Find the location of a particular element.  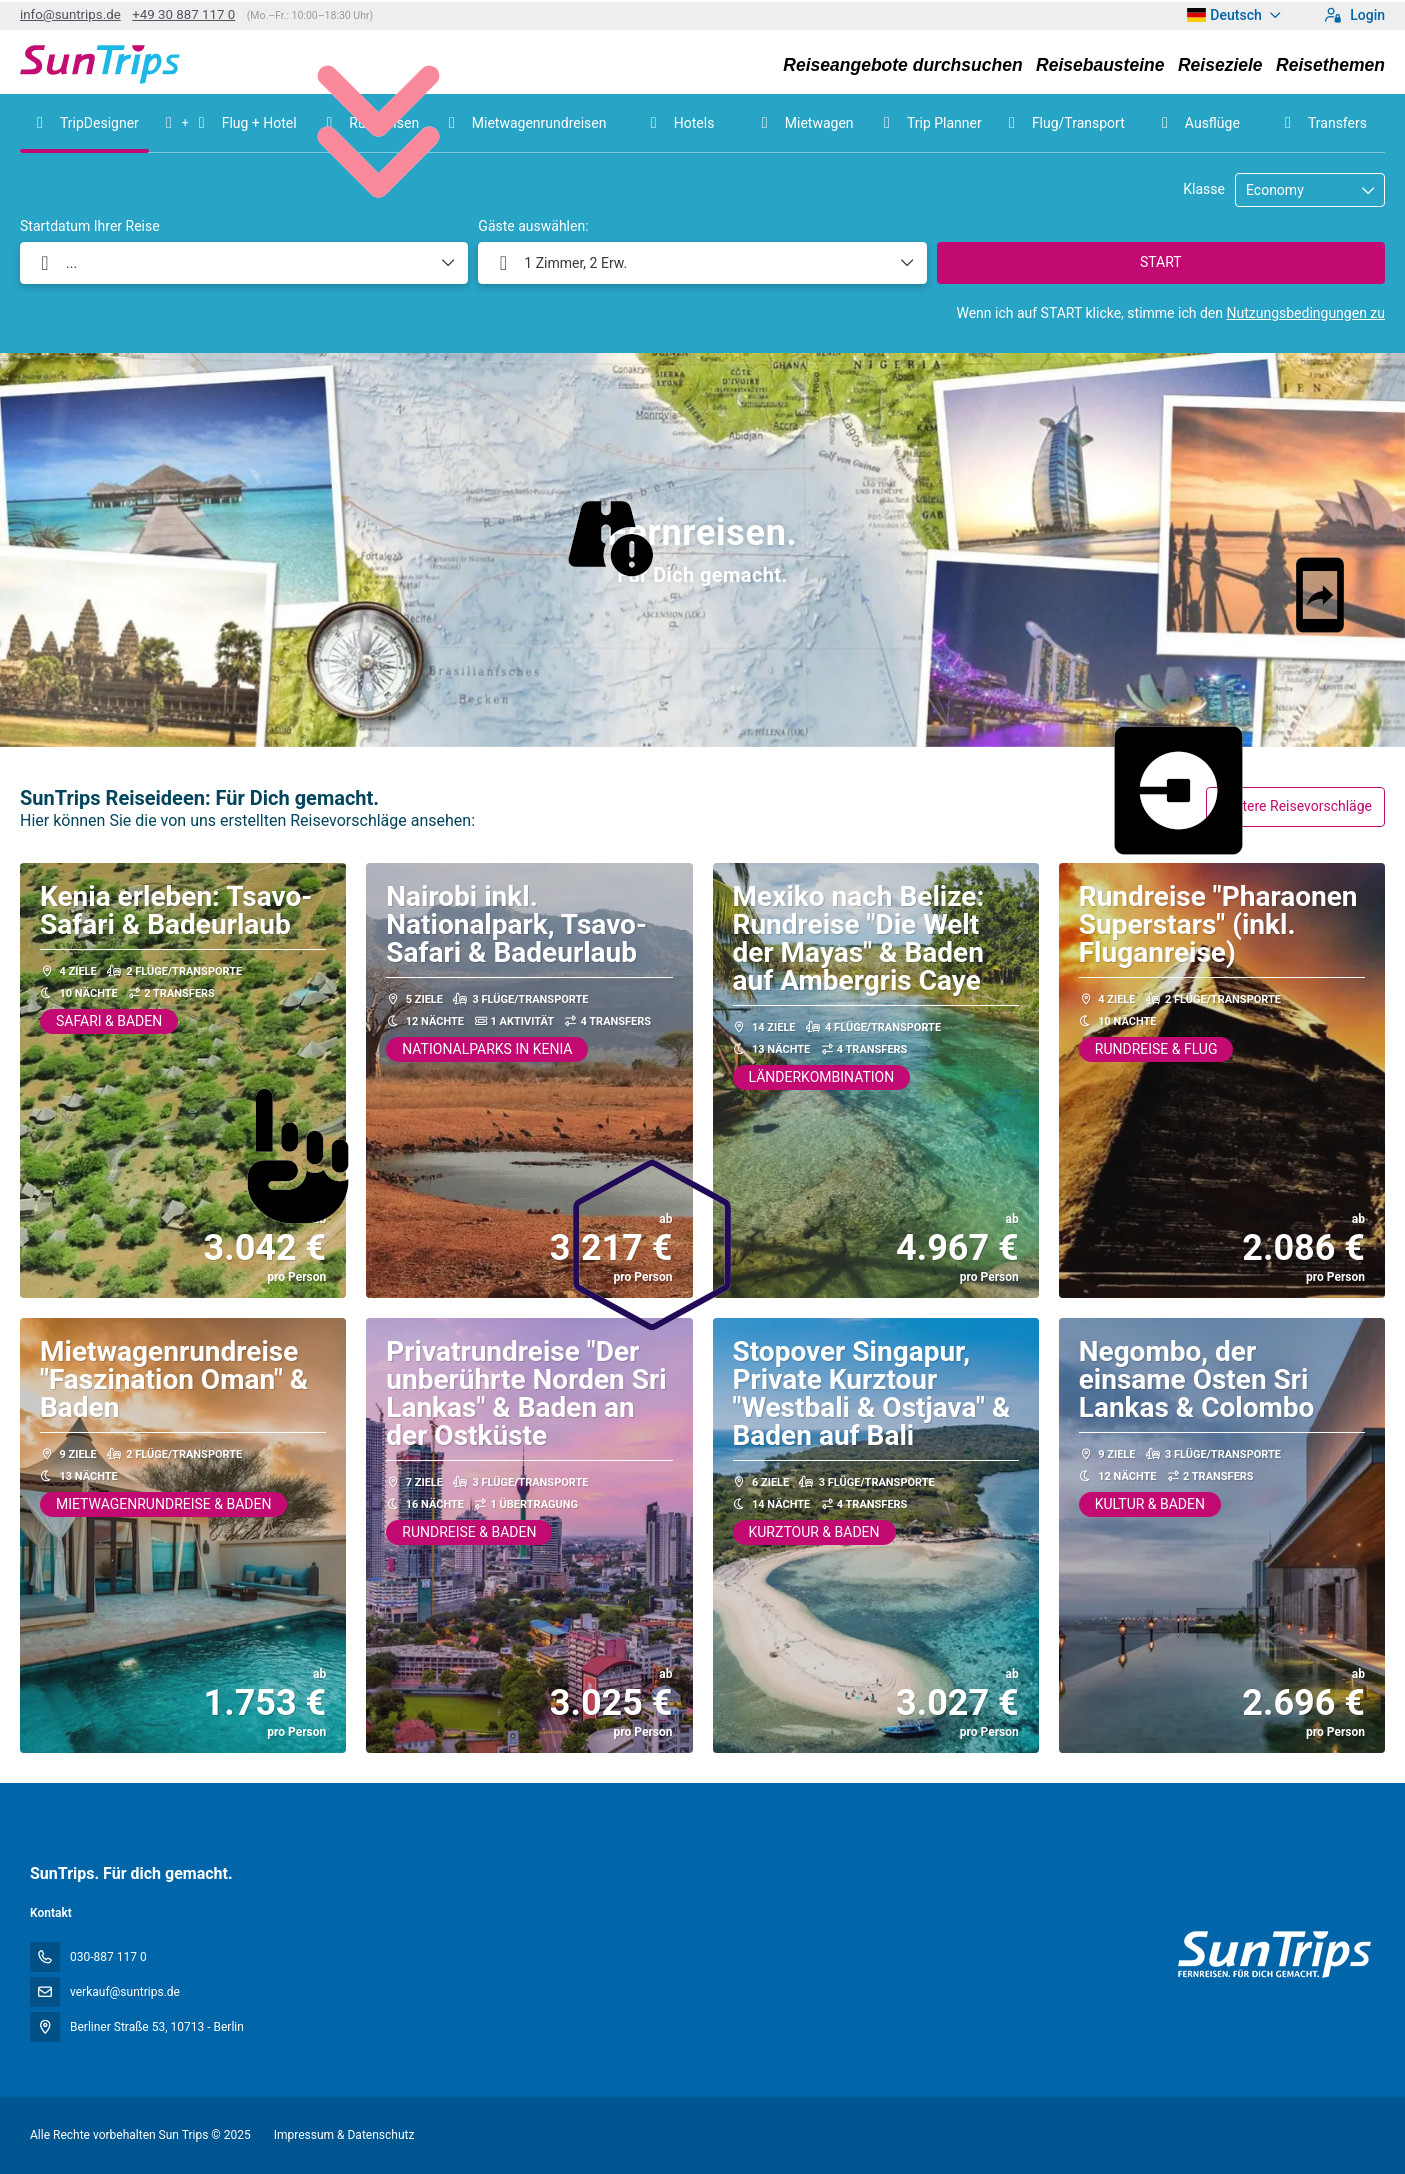

road hazard or traffic warning ahead is located at coordinates (606, 534).